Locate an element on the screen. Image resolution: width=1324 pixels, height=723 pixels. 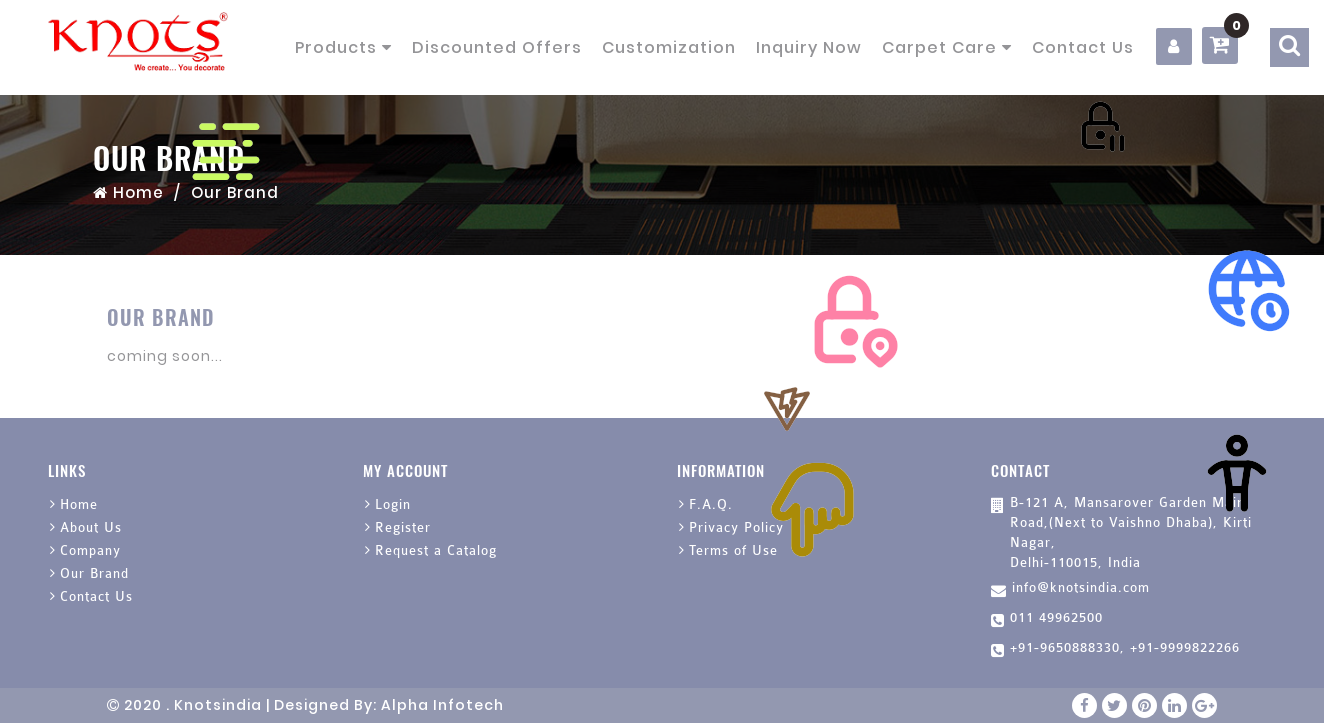
set or change timezone preferences is located at coordinates (1247, 289).